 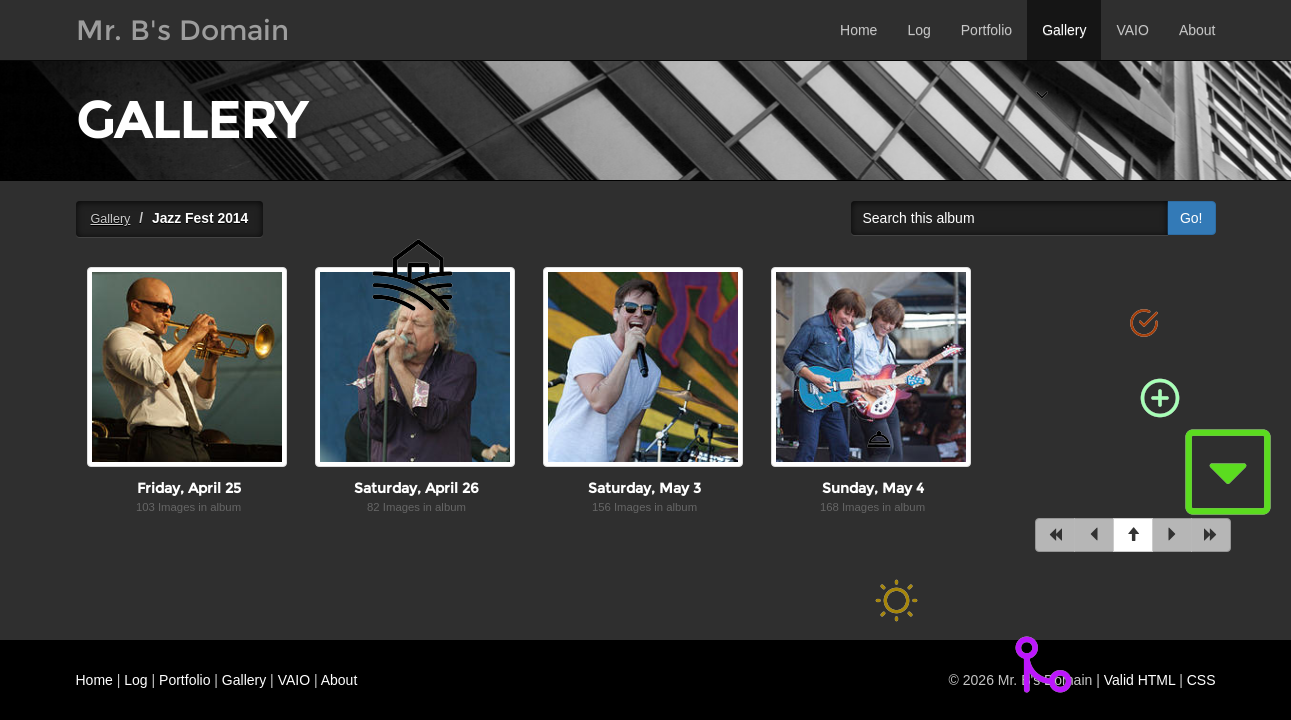 I want to click on expand a dropdown menu or section, so click(x=1042, y=95).